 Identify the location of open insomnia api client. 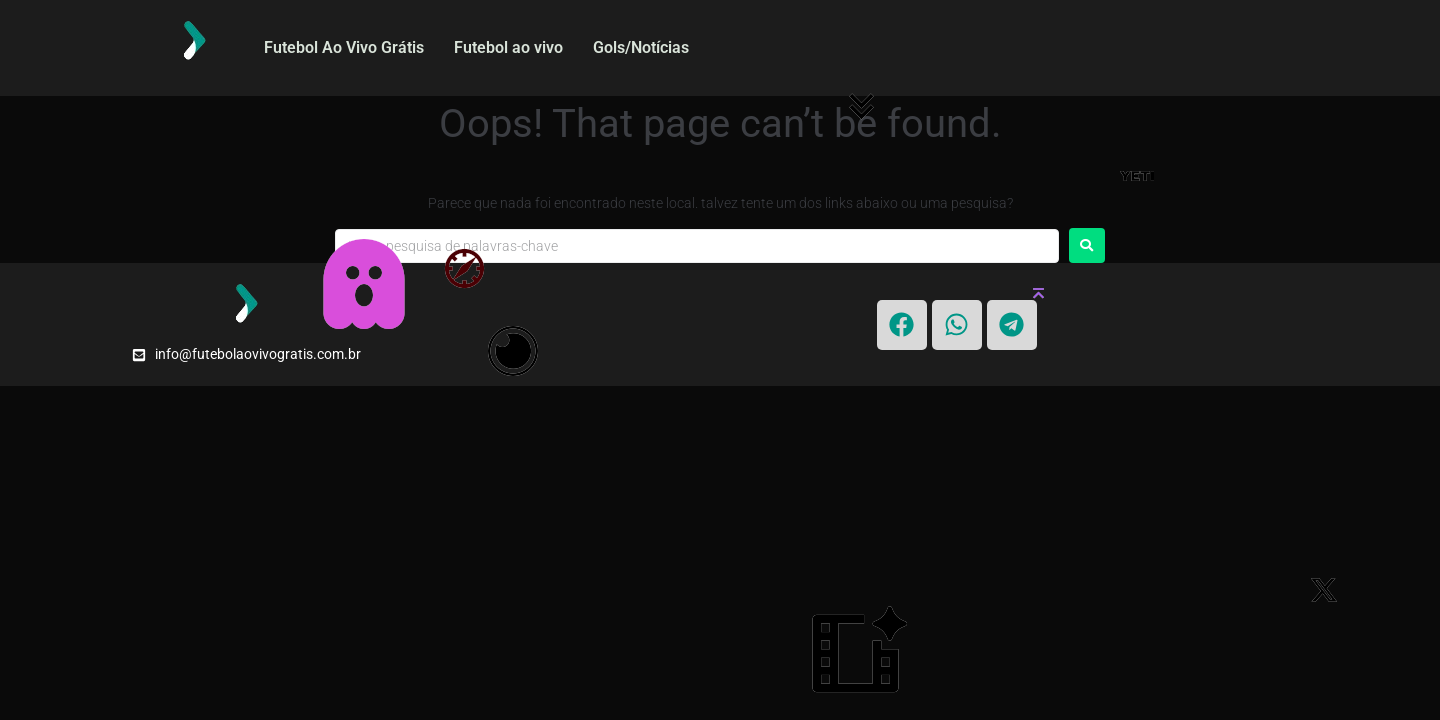
(513, 351).